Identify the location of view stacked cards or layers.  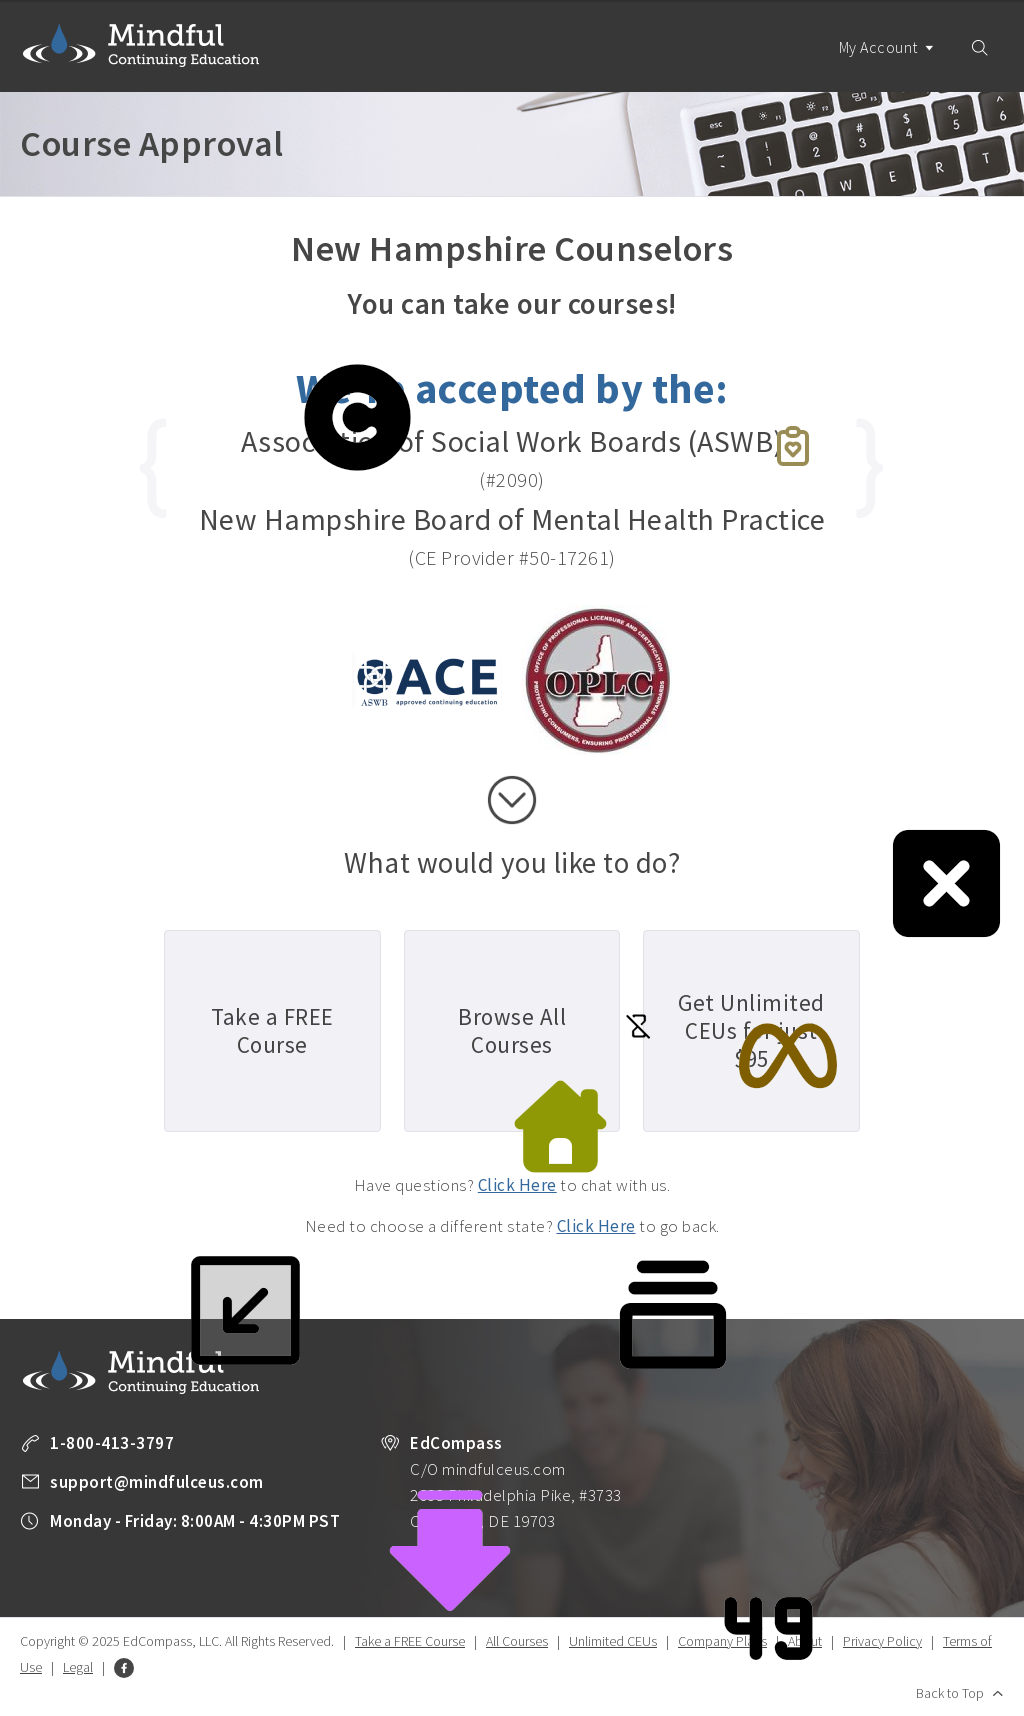
(673, 1320).